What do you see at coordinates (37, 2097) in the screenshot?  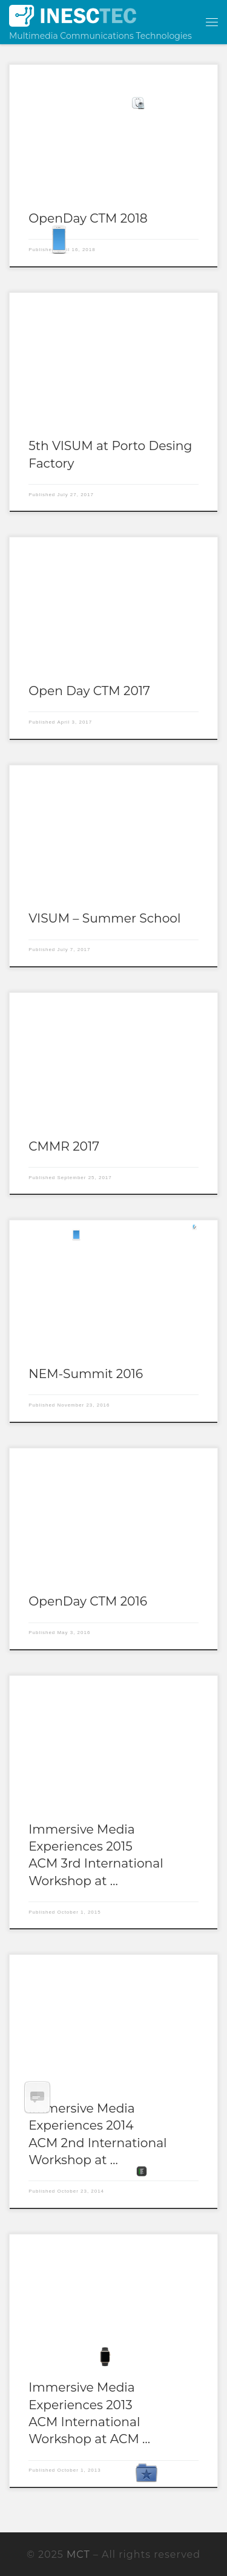 I see `subrip subtitle file (.srt)` at bounding box center [37, 2097].